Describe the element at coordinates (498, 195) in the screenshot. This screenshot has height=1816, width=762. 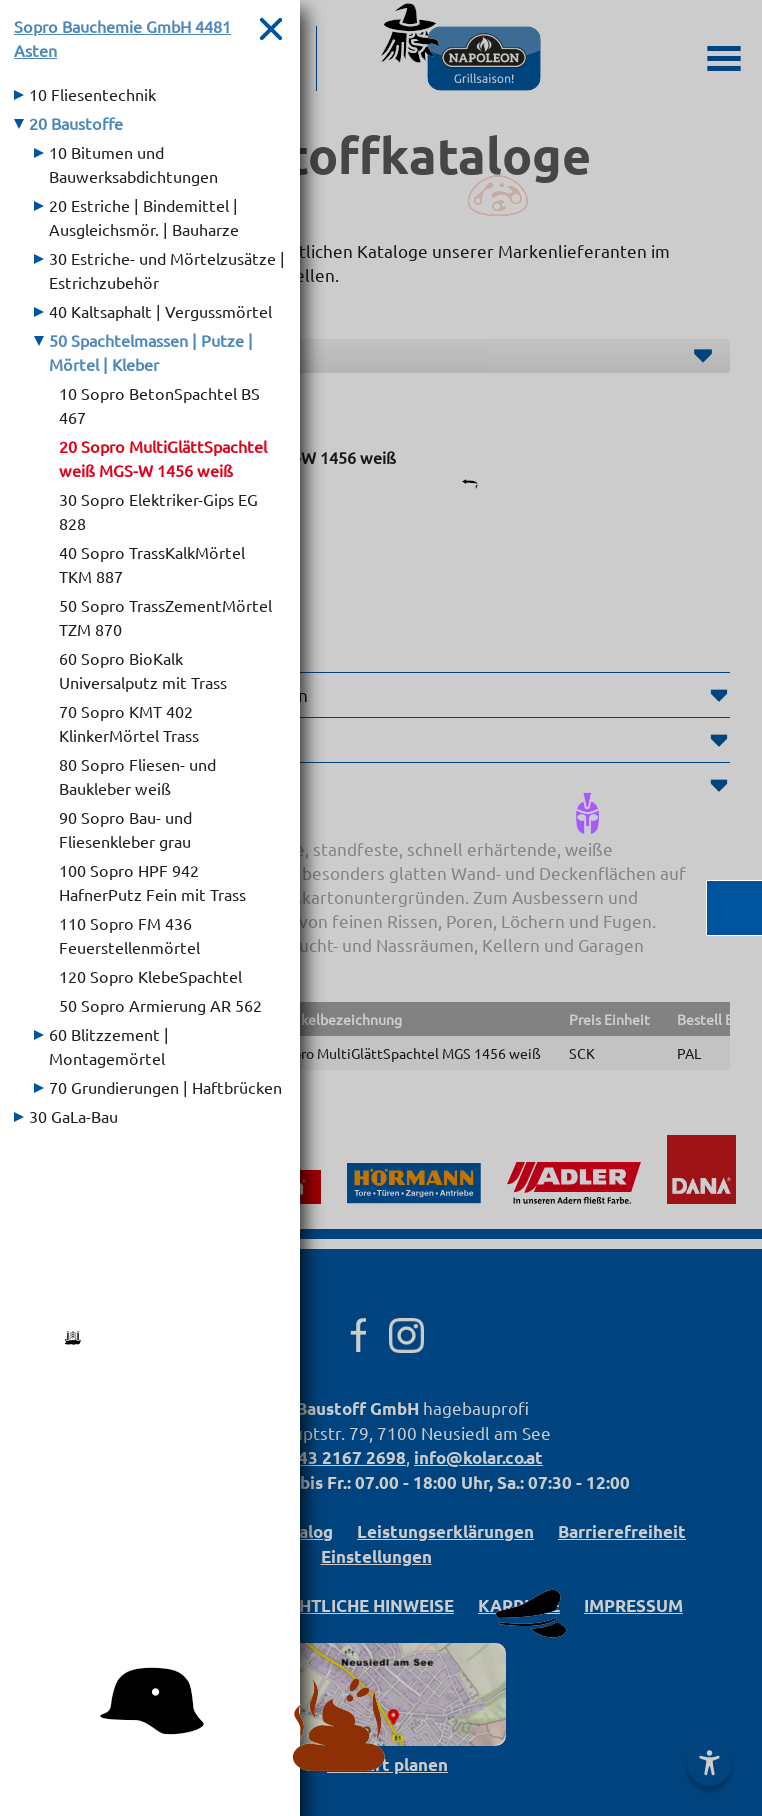
I see `indicates acid or corrosive hazard in gameplay` at that location.